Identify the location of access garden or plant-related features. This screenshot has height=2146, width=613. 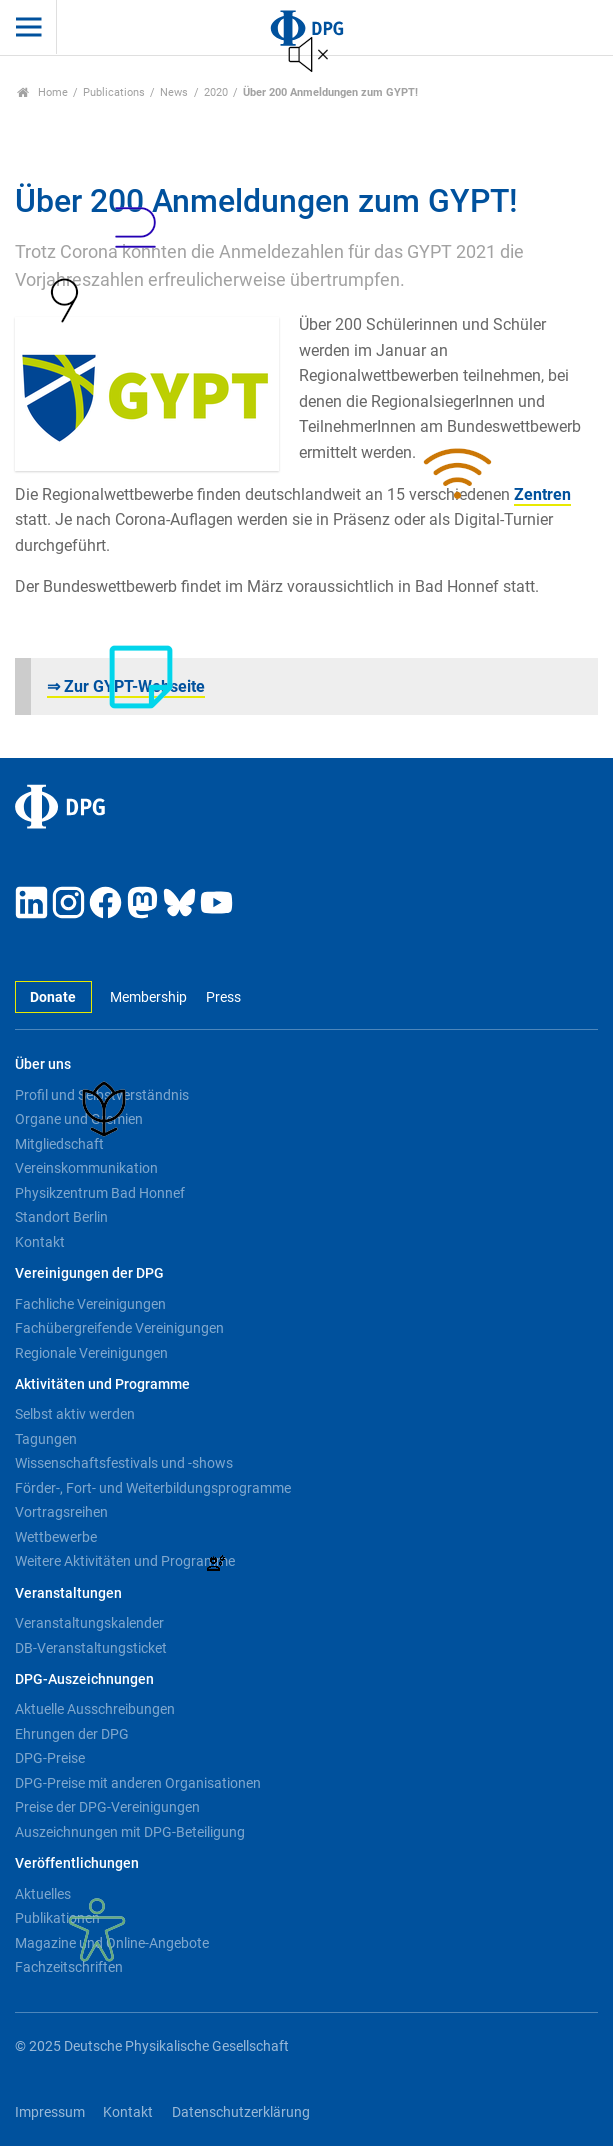
(104, 1109).